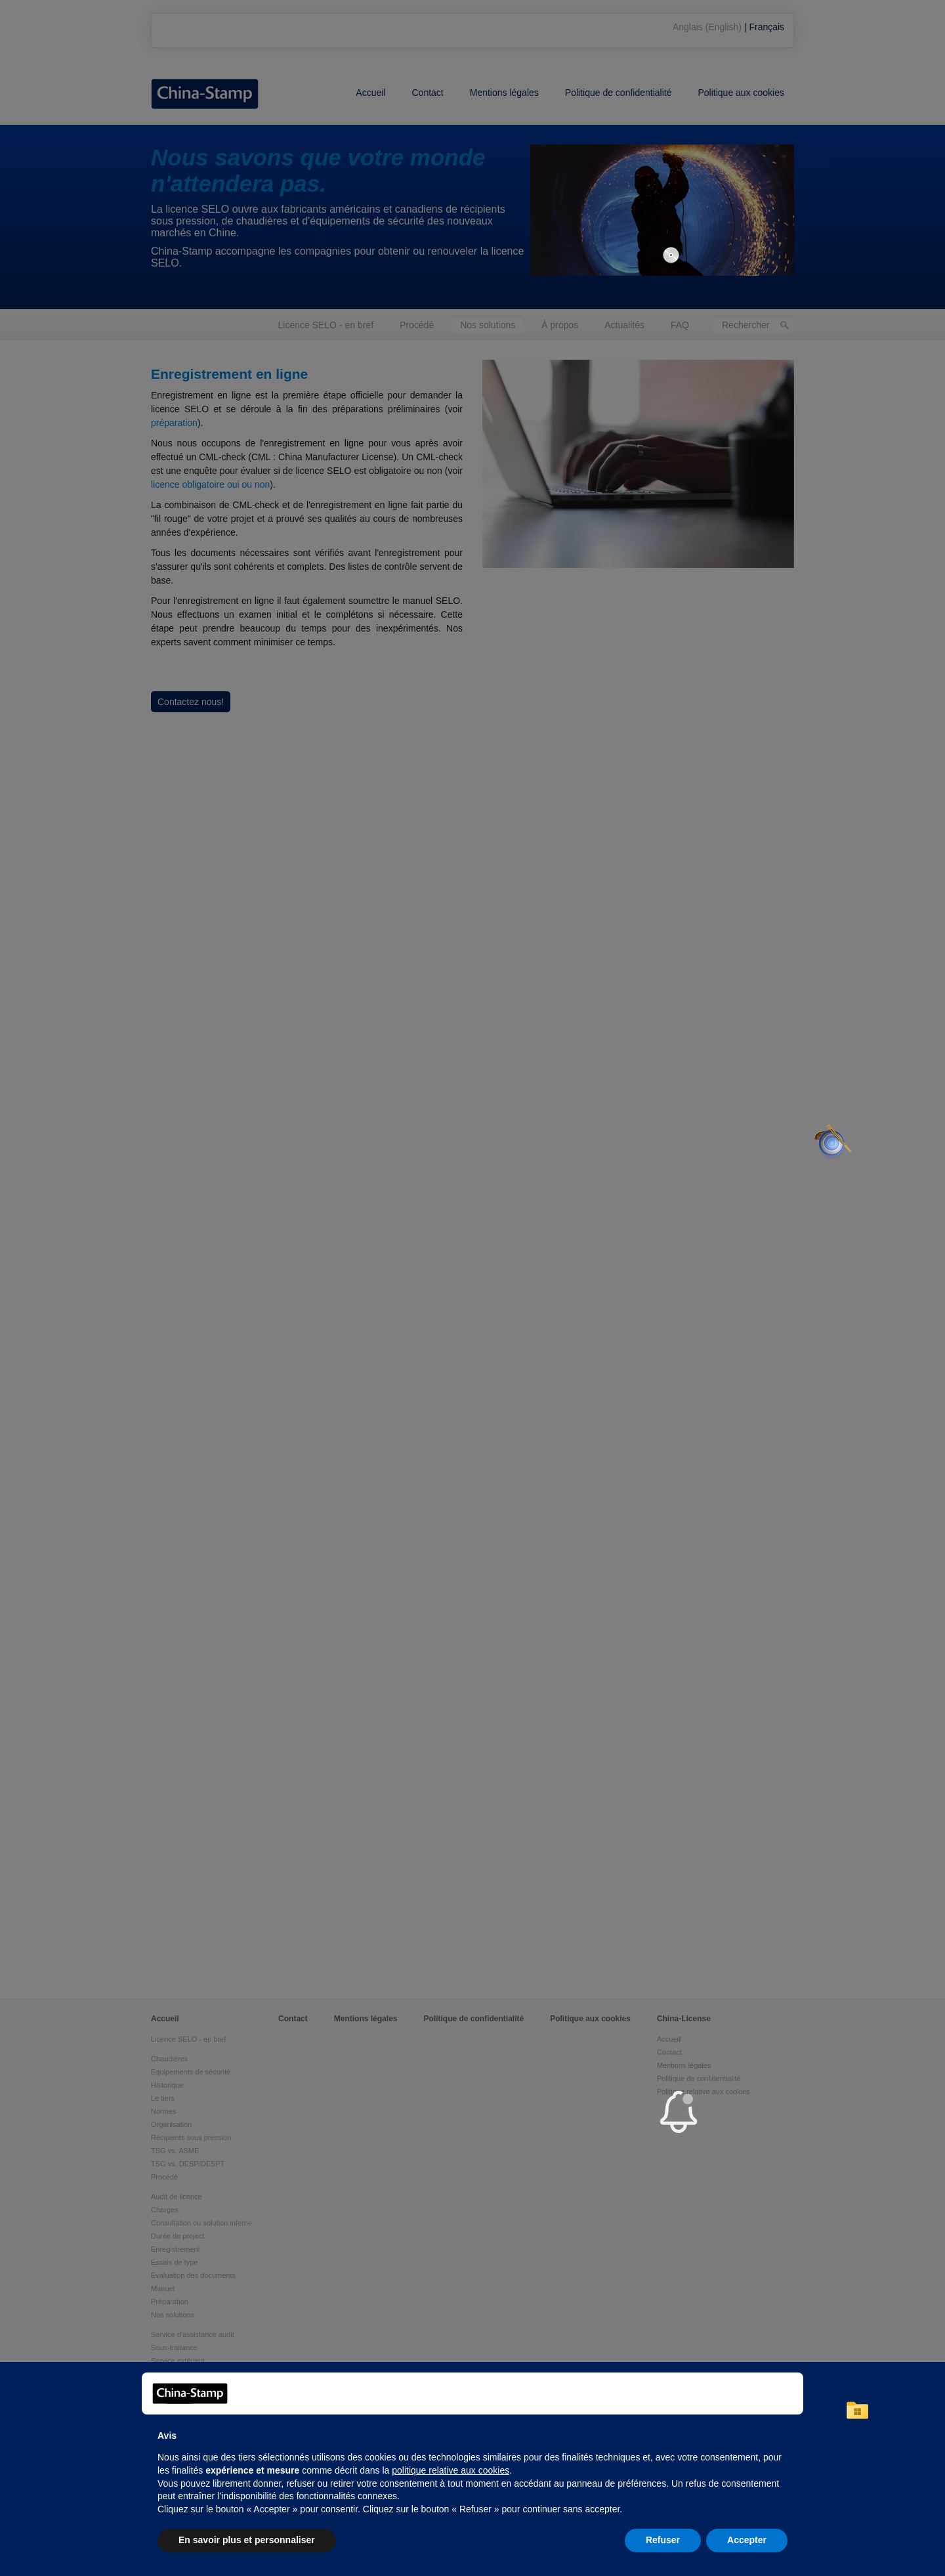 Image resolution: width=945 pixels, height=2576 pixels. What do you see at coordinates (857, 2411) in the screenshot?
I see `open windows system folder` at bounding box center [857, 2411].